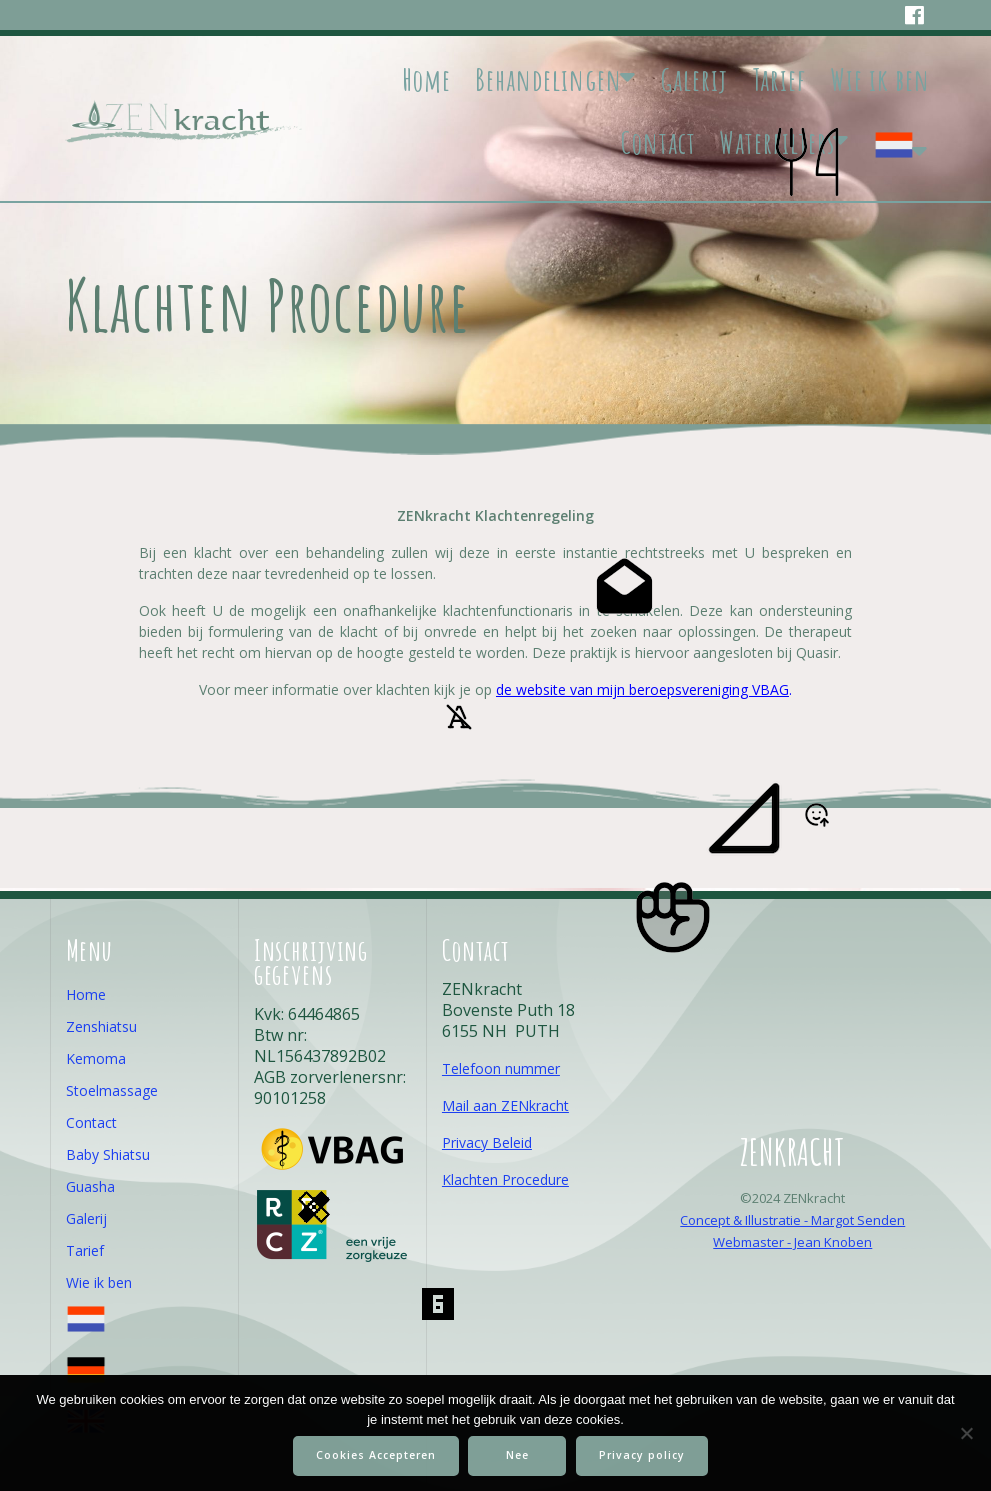  Describe the element at coordinates (438, 1304) in the screenshot. I see `indicates step 6 in a multi-step process` at that location.